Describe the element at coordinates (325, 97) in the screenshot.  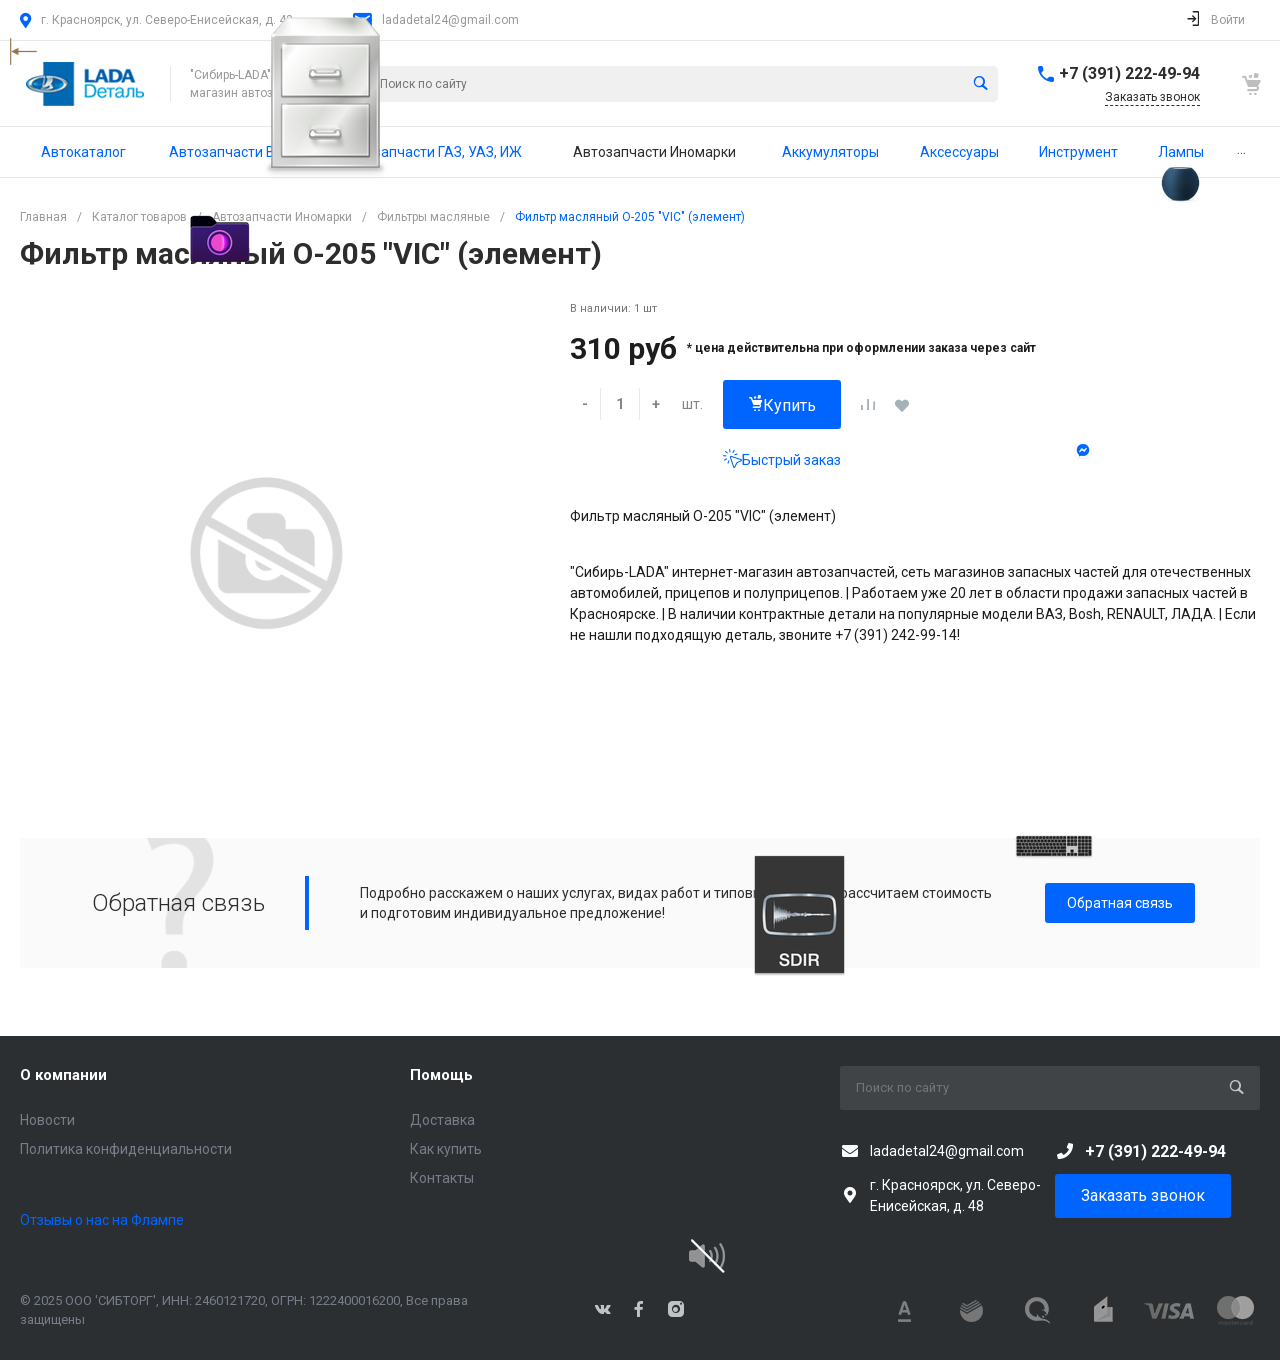
I see `open the file manager application` at that location.